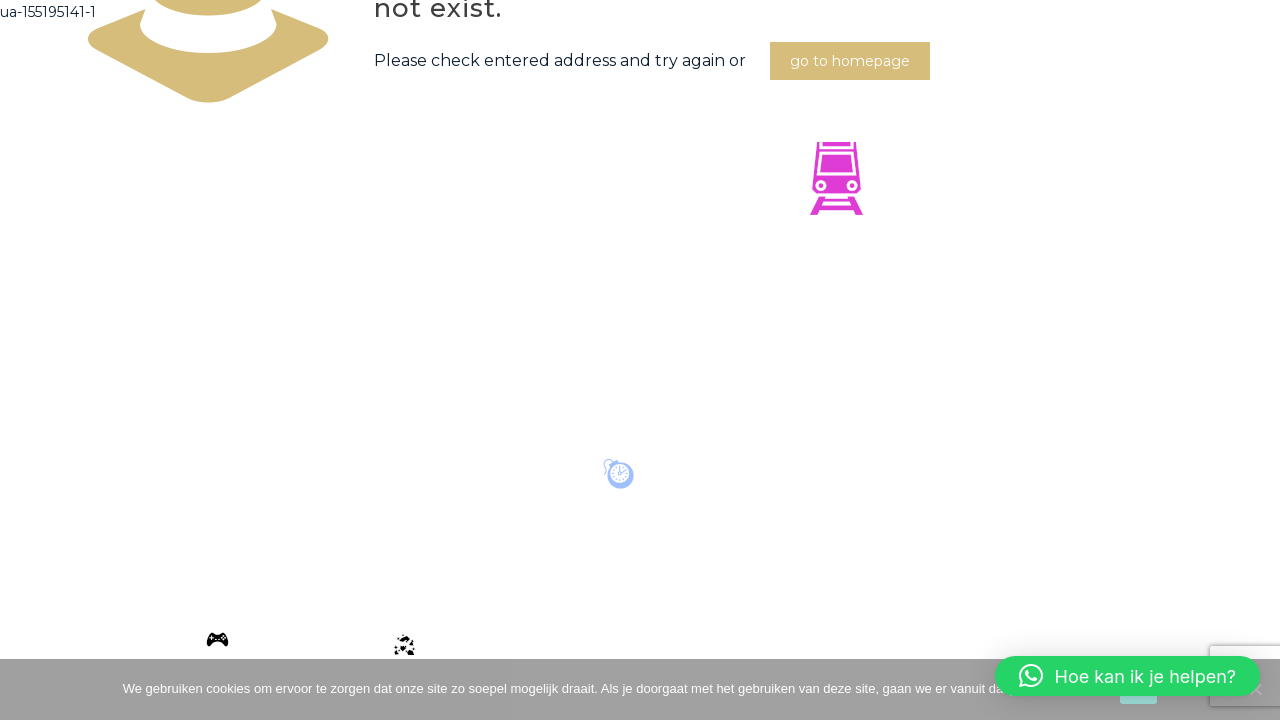 The height and width of the screenshot is (720, 1280). What do you see at coordinates (618, 473) in the screenshot?
I see `indicates a timed event or countdown` at bounding box center [618, 473].